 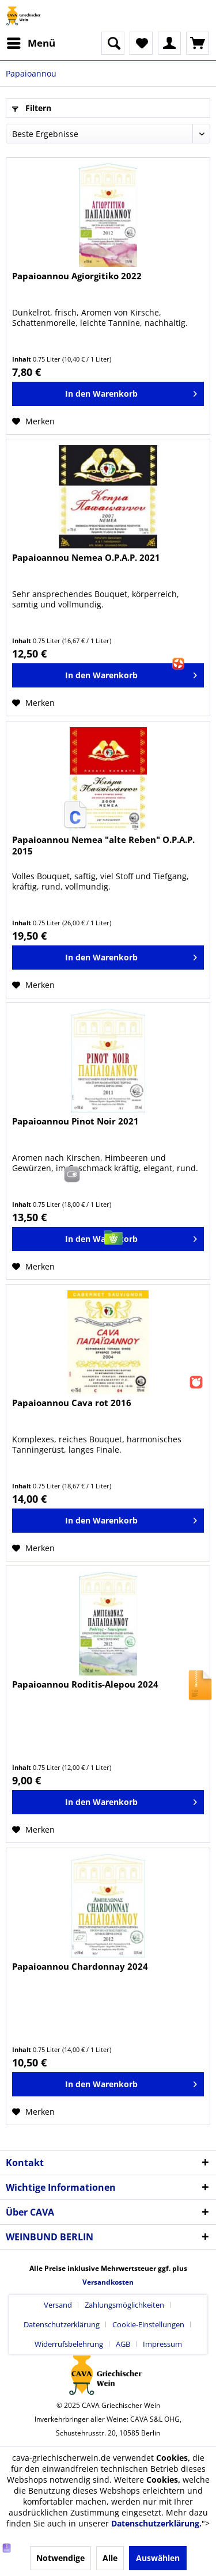 What do you see at coordinates (196, 1382) in the screenshot?
I see `open FreeBSD application` at bounding box center [196, 1382].